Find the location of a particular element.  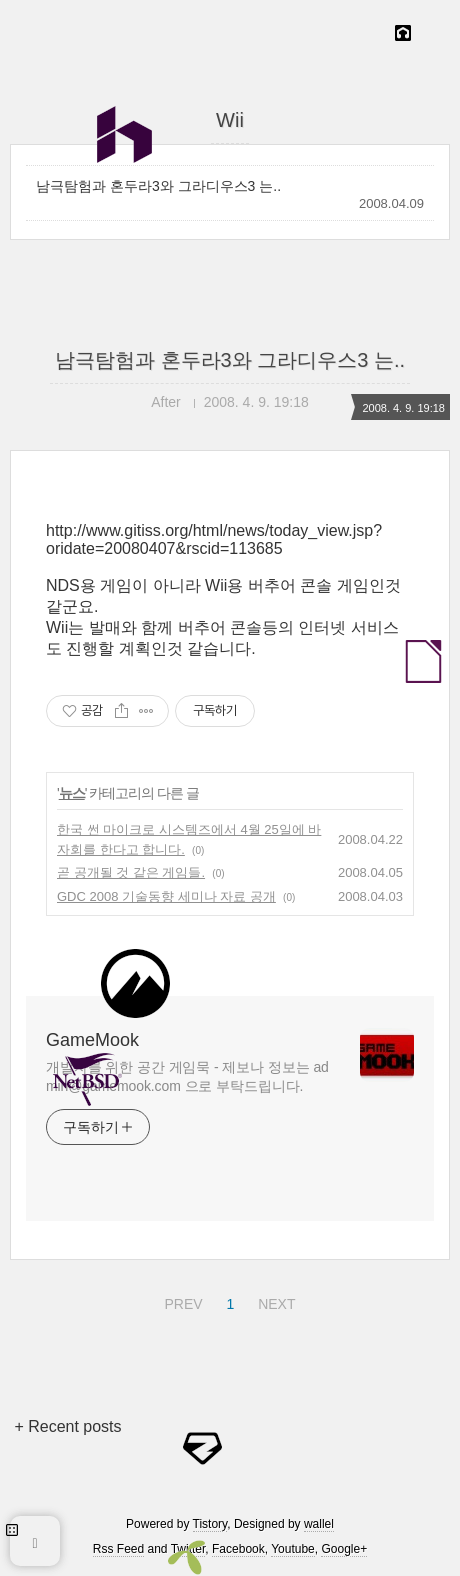

telenor telecommunications company logo is located at coordinates (186, 1557).